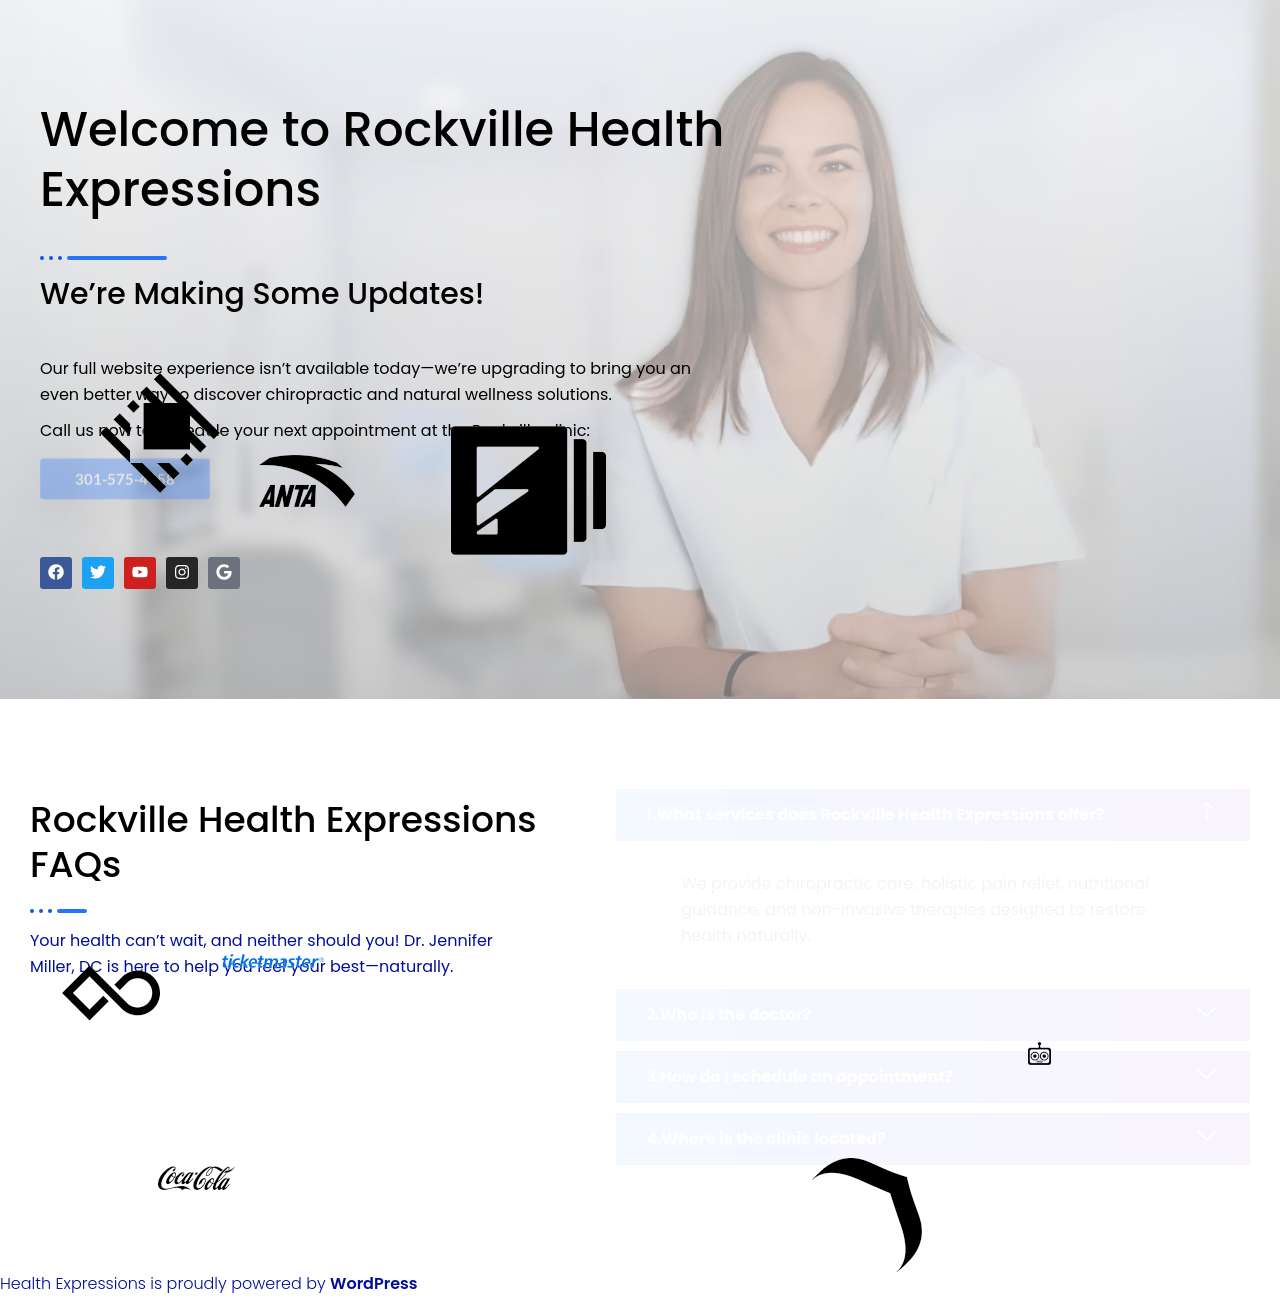 Image resolution: width=1280 pixels, height=1309 pixels. Describe the element at coordinates (111, 993) in the screenshot. I see `open the Showpad app` at that location.